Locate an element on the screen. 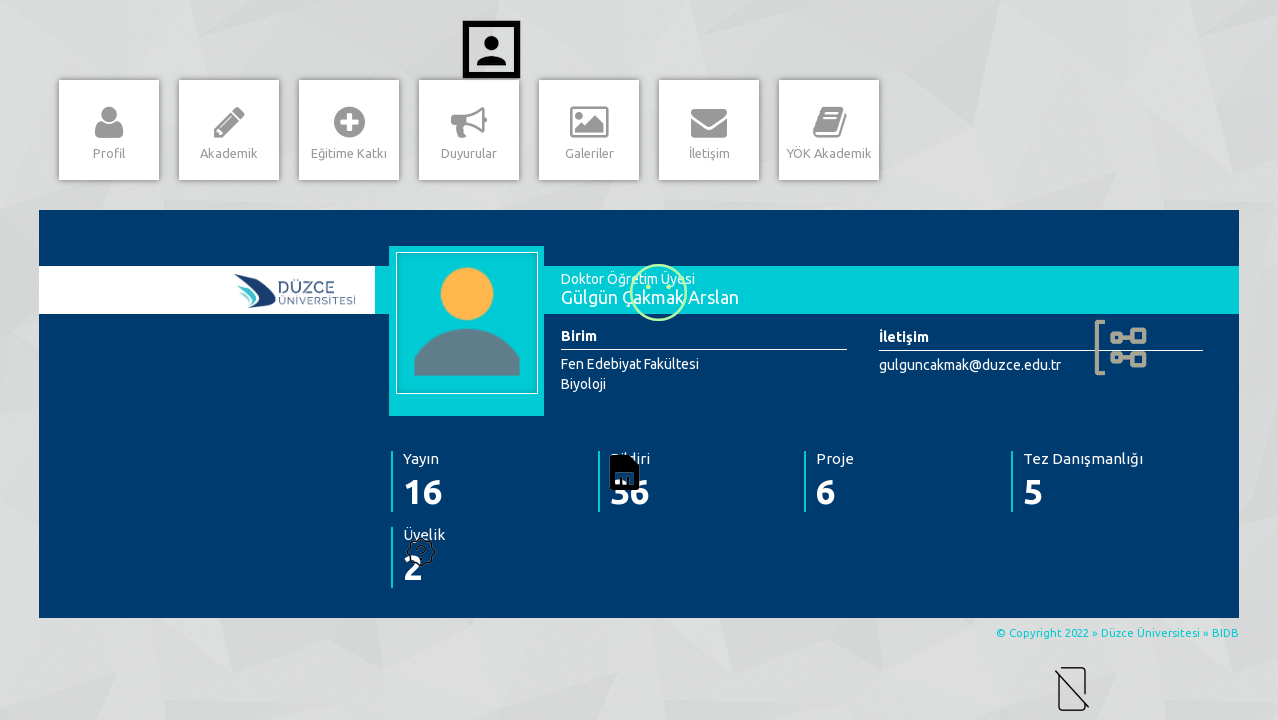 This screenshot has height=720, width=1278. view FAQ or help information is located at coordinates (421, 552).